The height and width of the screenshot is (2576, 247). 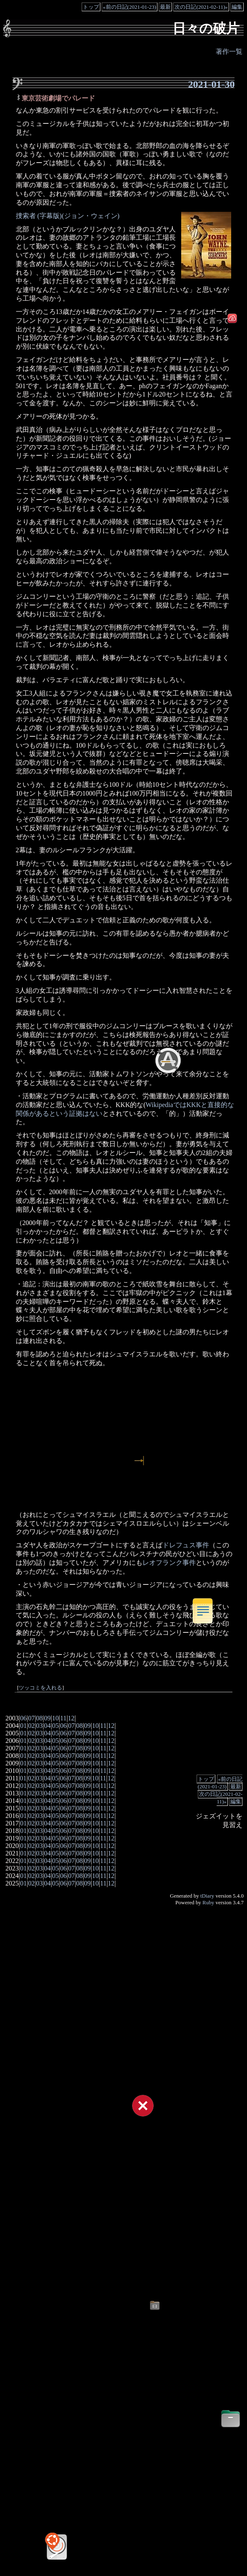 What do you see at coordinates (230, 2418) in the screenshot?
I see `open the file manager` at bounding box center [230, 2418].